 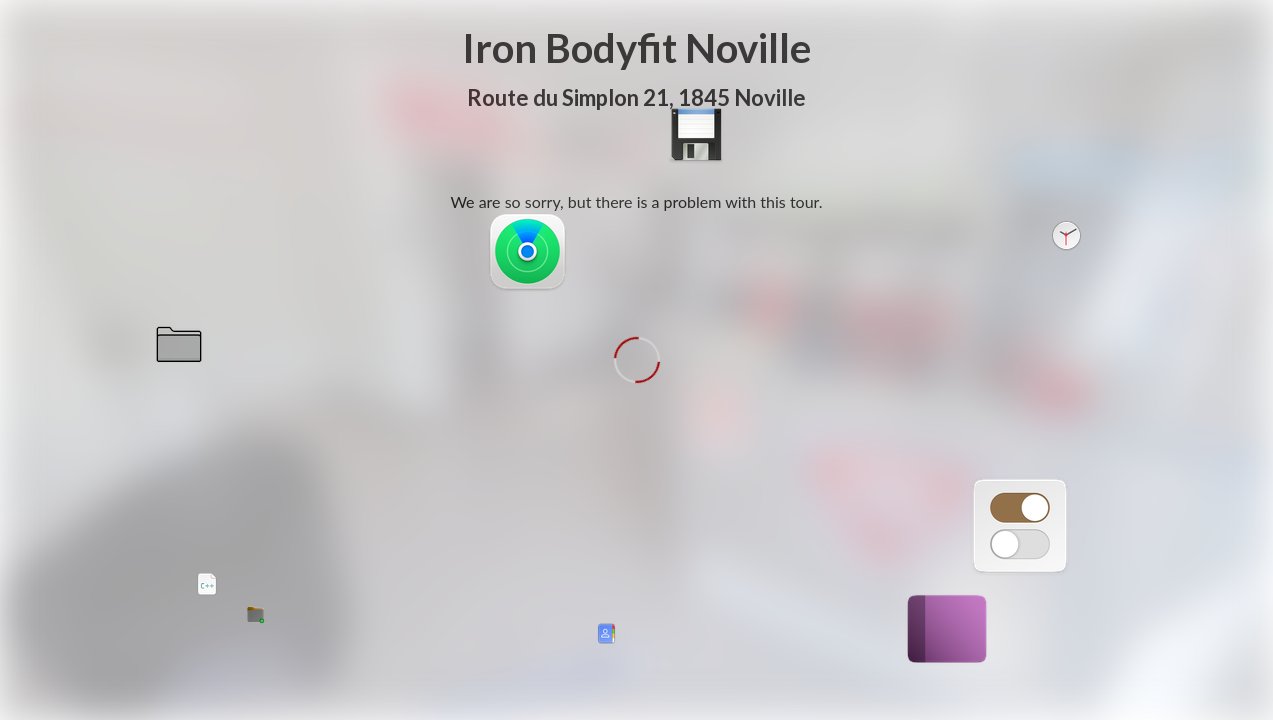 What do you see at coordinates (697, 135) in the screenshot?
I see `save the current file or document` at bounding box center [697, 135].